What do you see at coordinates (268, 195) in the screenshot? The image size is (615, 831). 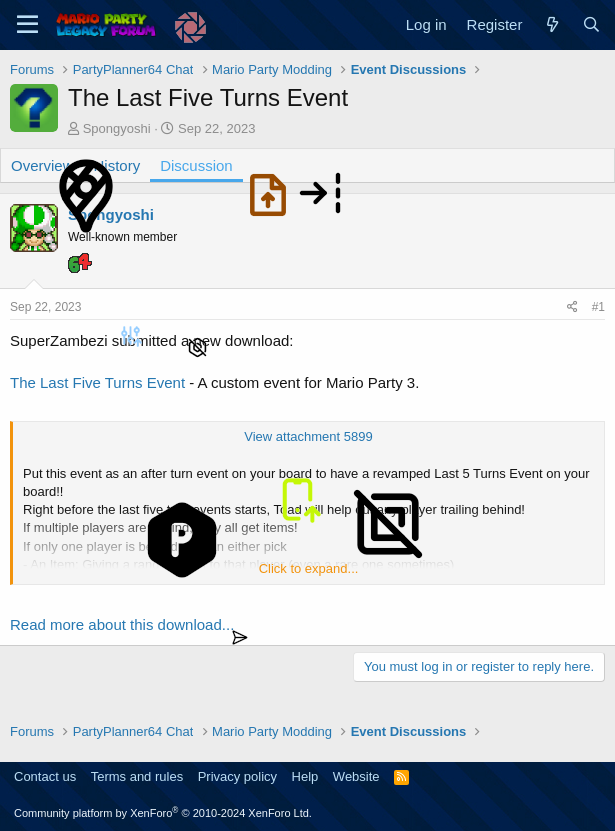 I see `upload a file` at bounding box center [268, 195].